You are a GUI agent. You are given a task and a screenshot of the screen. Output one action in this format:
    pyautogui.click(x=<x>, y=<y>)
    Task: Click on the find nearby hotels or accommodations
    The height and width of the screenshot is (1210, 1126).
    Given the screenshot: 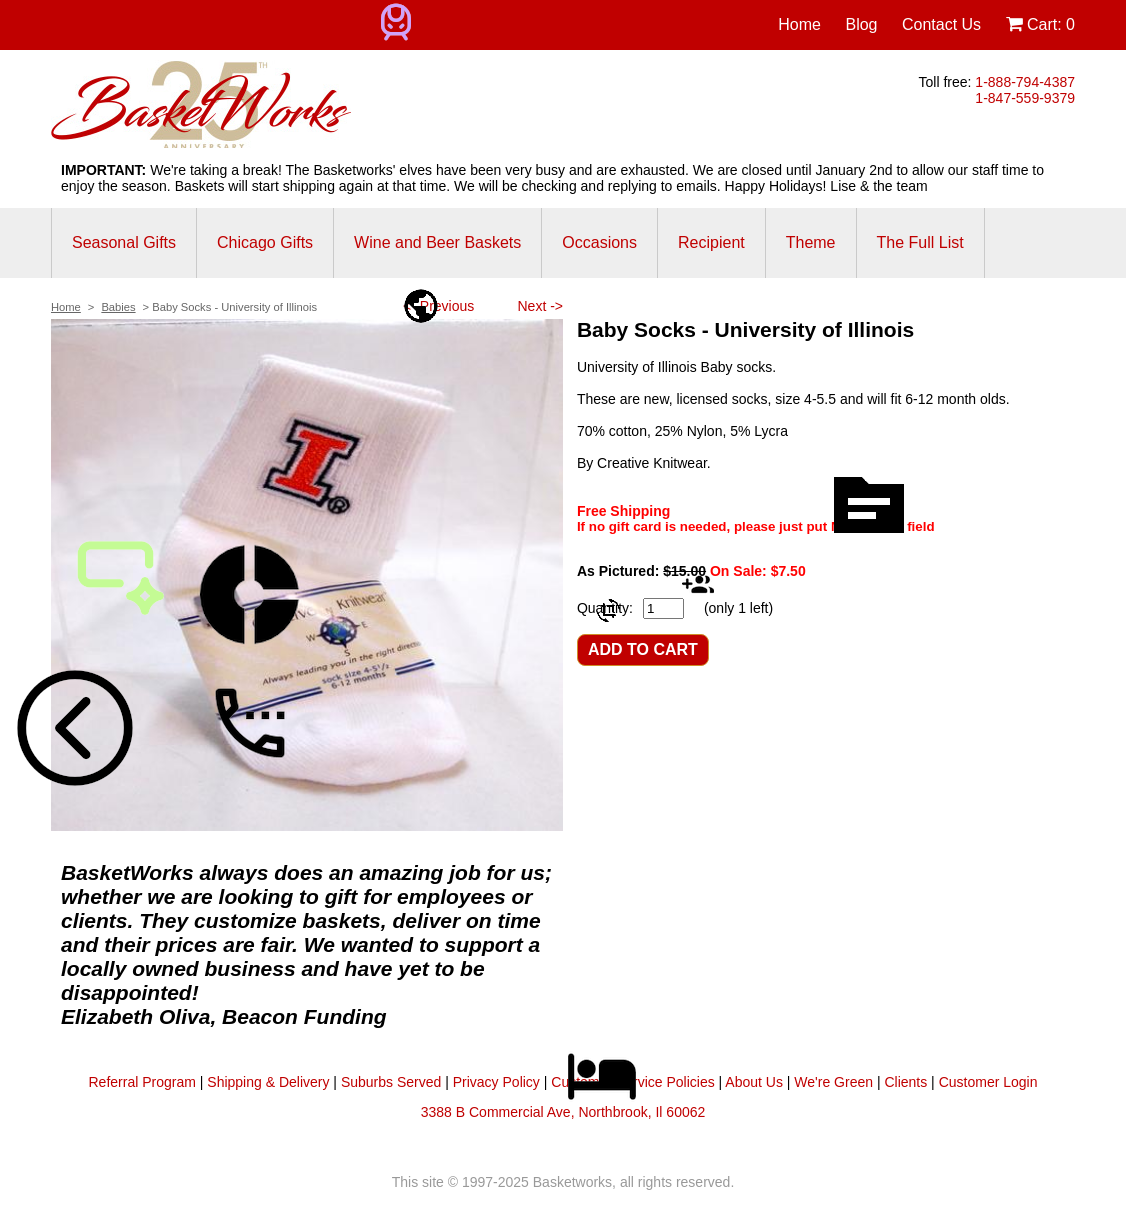 What is the action you would take?
    pyautogui.click(x=602, y=1075)
    